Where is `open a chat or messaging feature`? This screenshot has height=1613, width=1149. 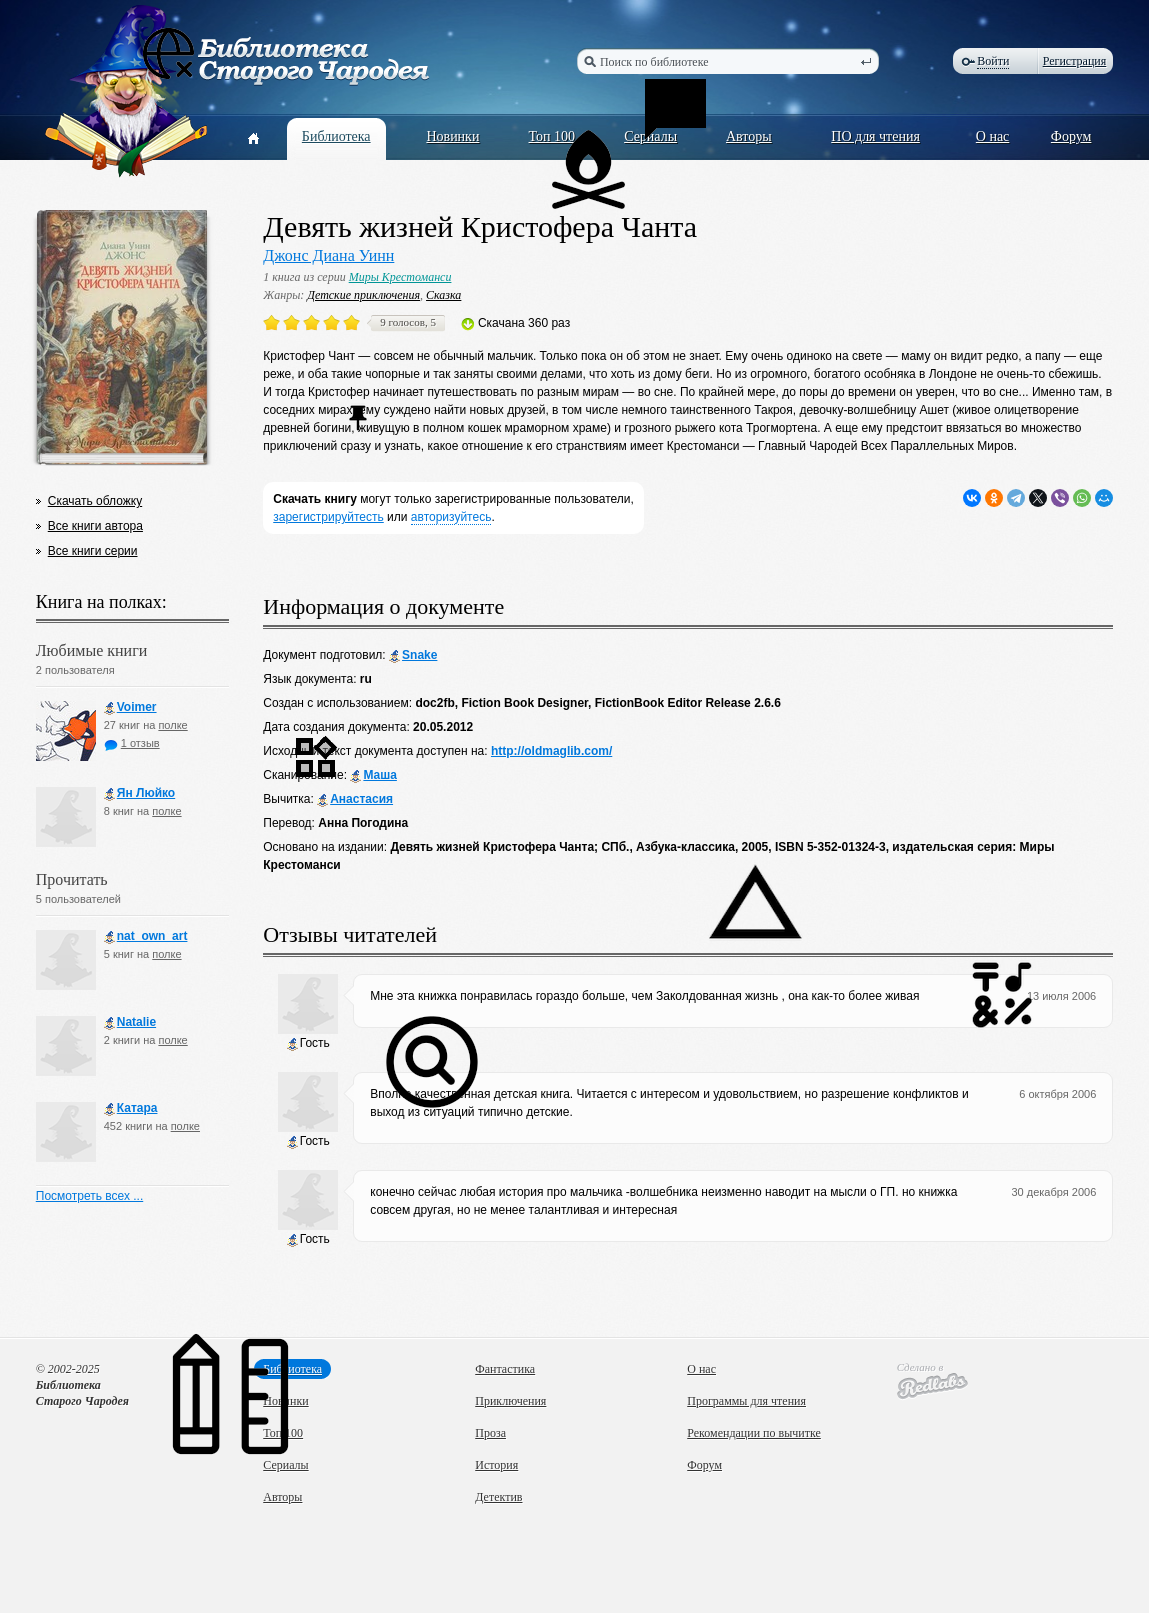
open a chat or messaging feature is located at coordinates (675, 109).